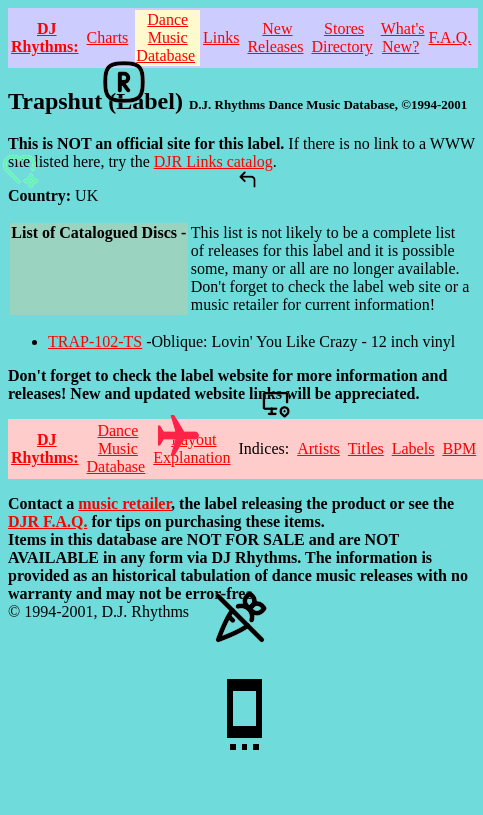 Image resolution: width=483 pixels, height=815 pixels. I want to click on go back to previous screen, so click(248, 180).